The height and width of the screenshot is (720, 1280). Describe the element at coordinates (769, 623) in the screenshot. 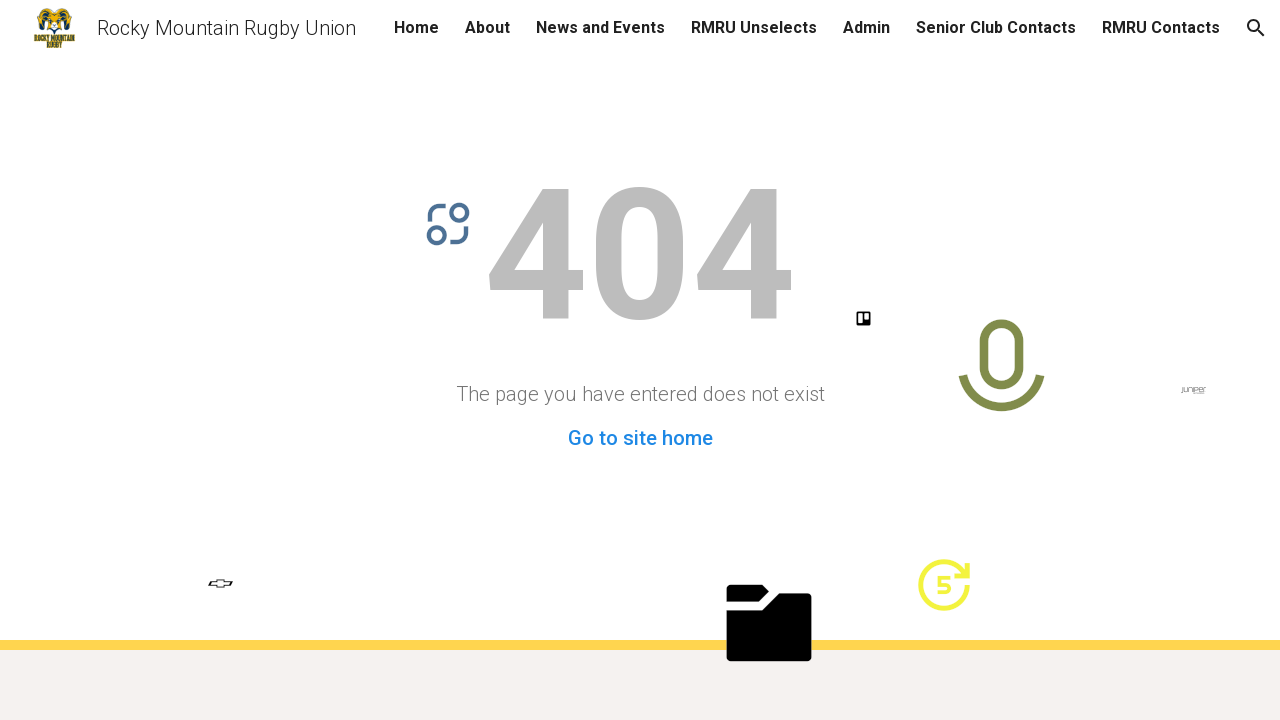

I see `open folder to view files` at that location.